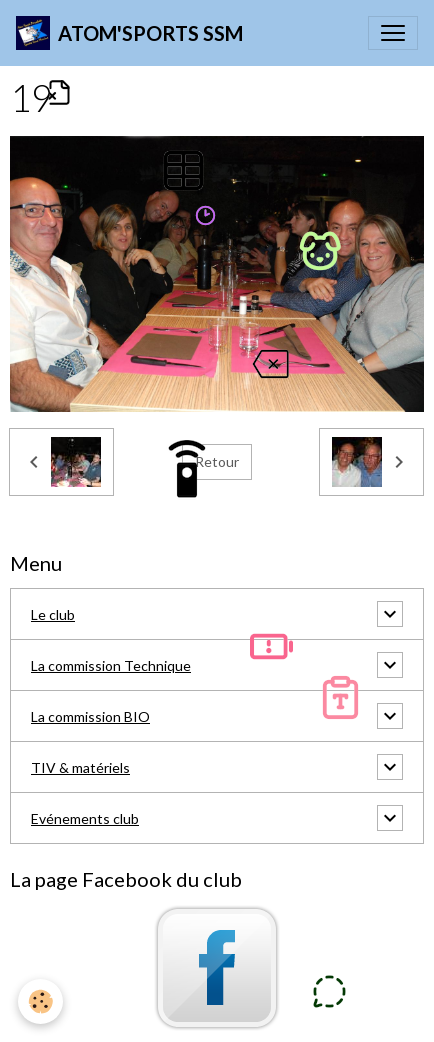  What do you see at coordinates (340, 697) in the screenshot?
I see `paste as plain text` at bounding box center [340, 697].